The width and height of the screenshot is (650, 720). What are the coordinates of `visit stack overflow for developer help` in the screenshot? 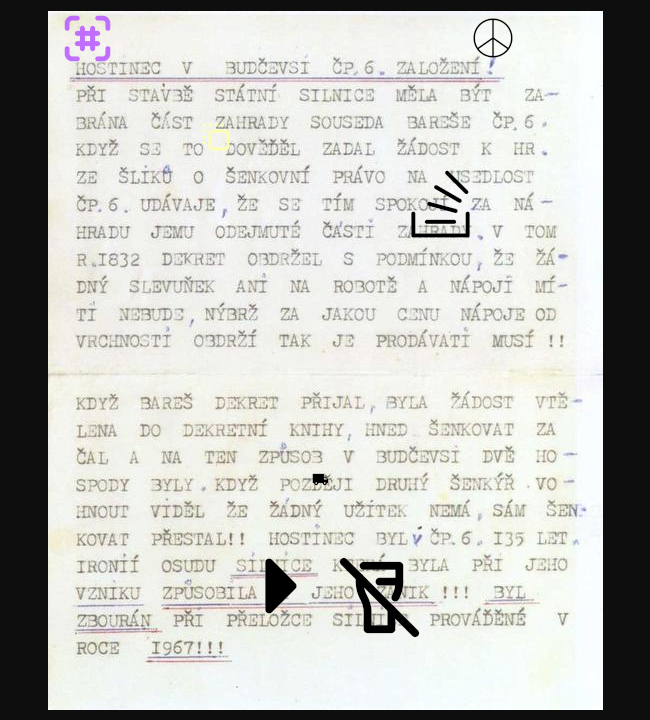 It's located at (440, 205).